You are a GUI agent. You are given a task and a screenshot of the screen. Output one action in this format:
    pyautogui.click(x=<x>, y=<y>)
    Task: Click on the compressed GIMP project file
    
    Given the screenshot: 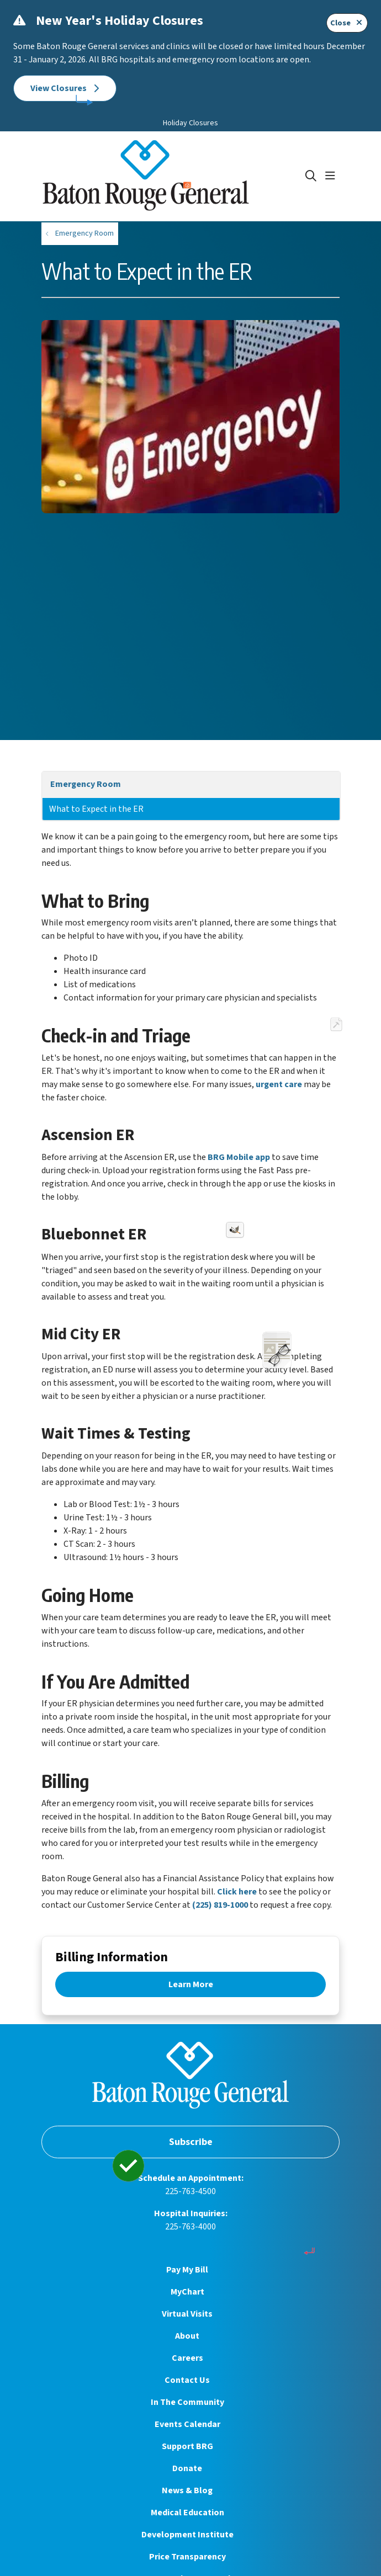 What is the action you would take?
    pyautogui.click(x=235, y=1229)
    